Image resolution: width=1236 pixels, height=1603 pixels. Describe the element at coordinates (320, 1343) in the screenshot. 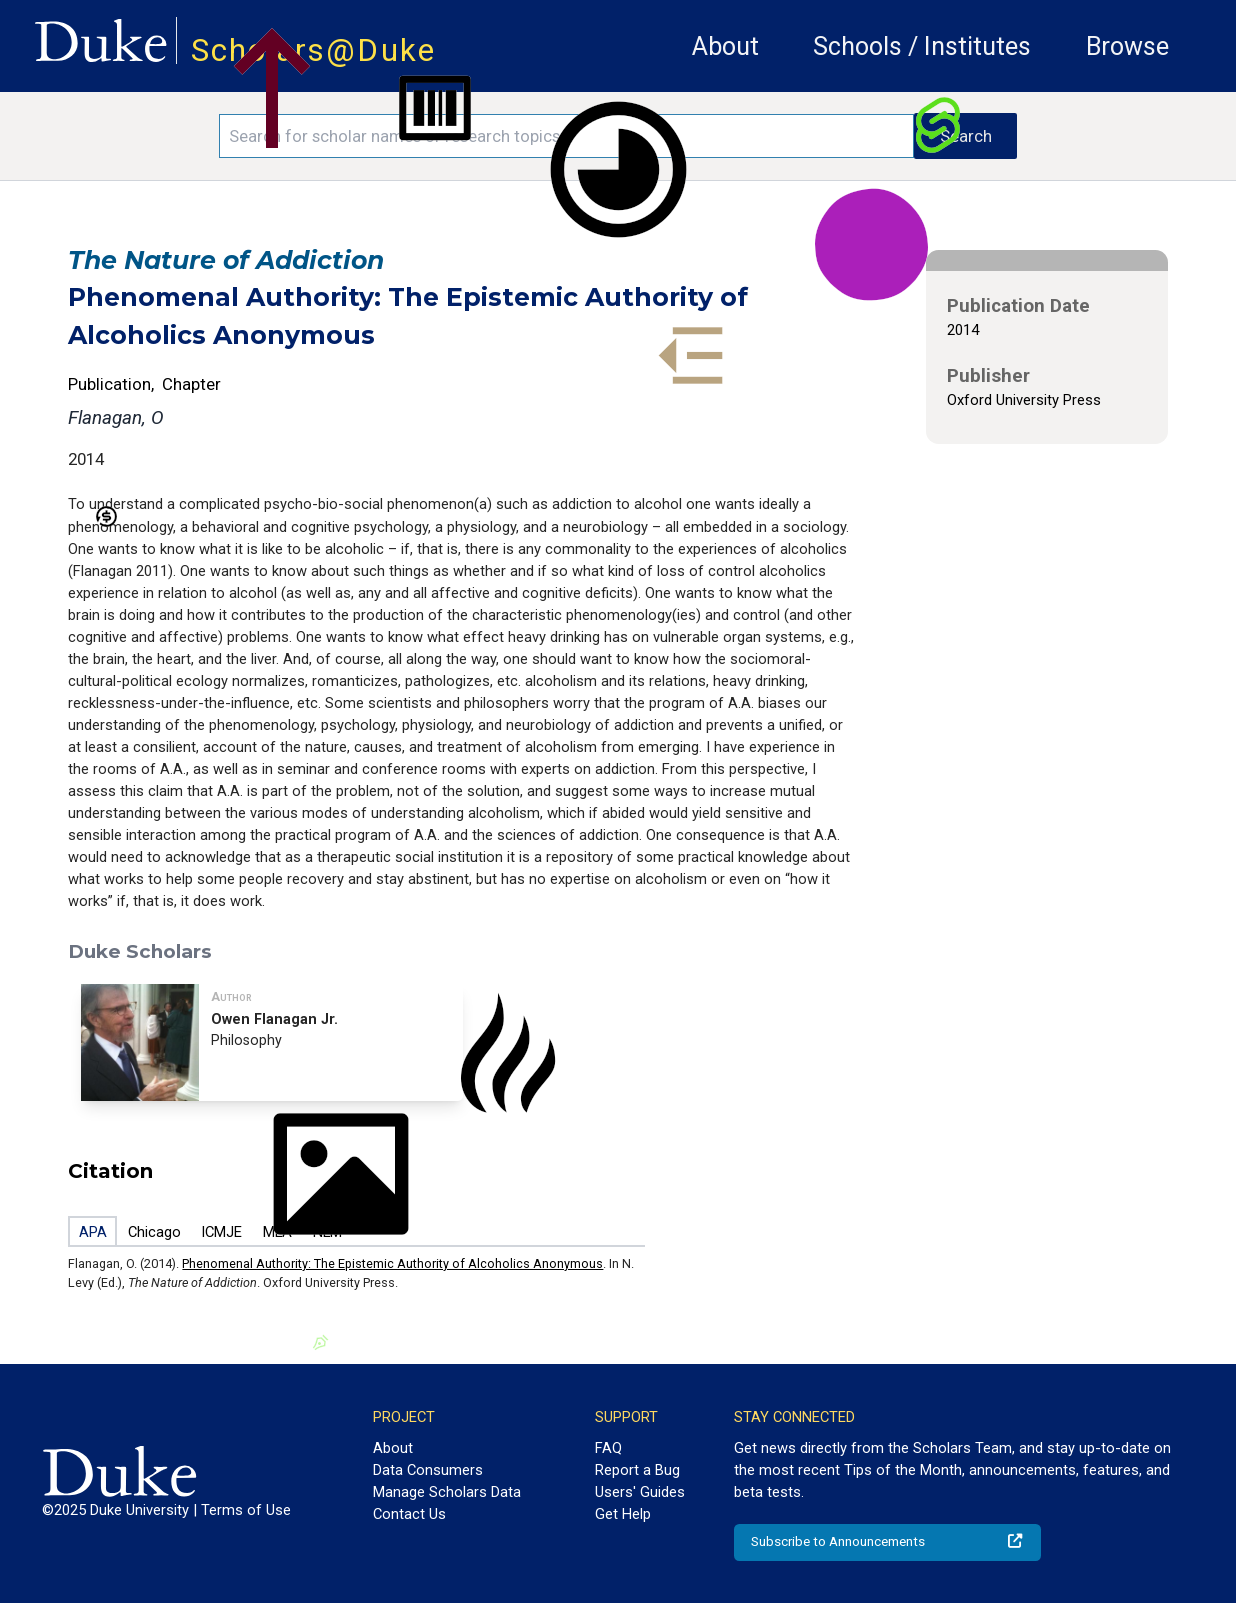

I see `access drawing or illustration tools` at that location.